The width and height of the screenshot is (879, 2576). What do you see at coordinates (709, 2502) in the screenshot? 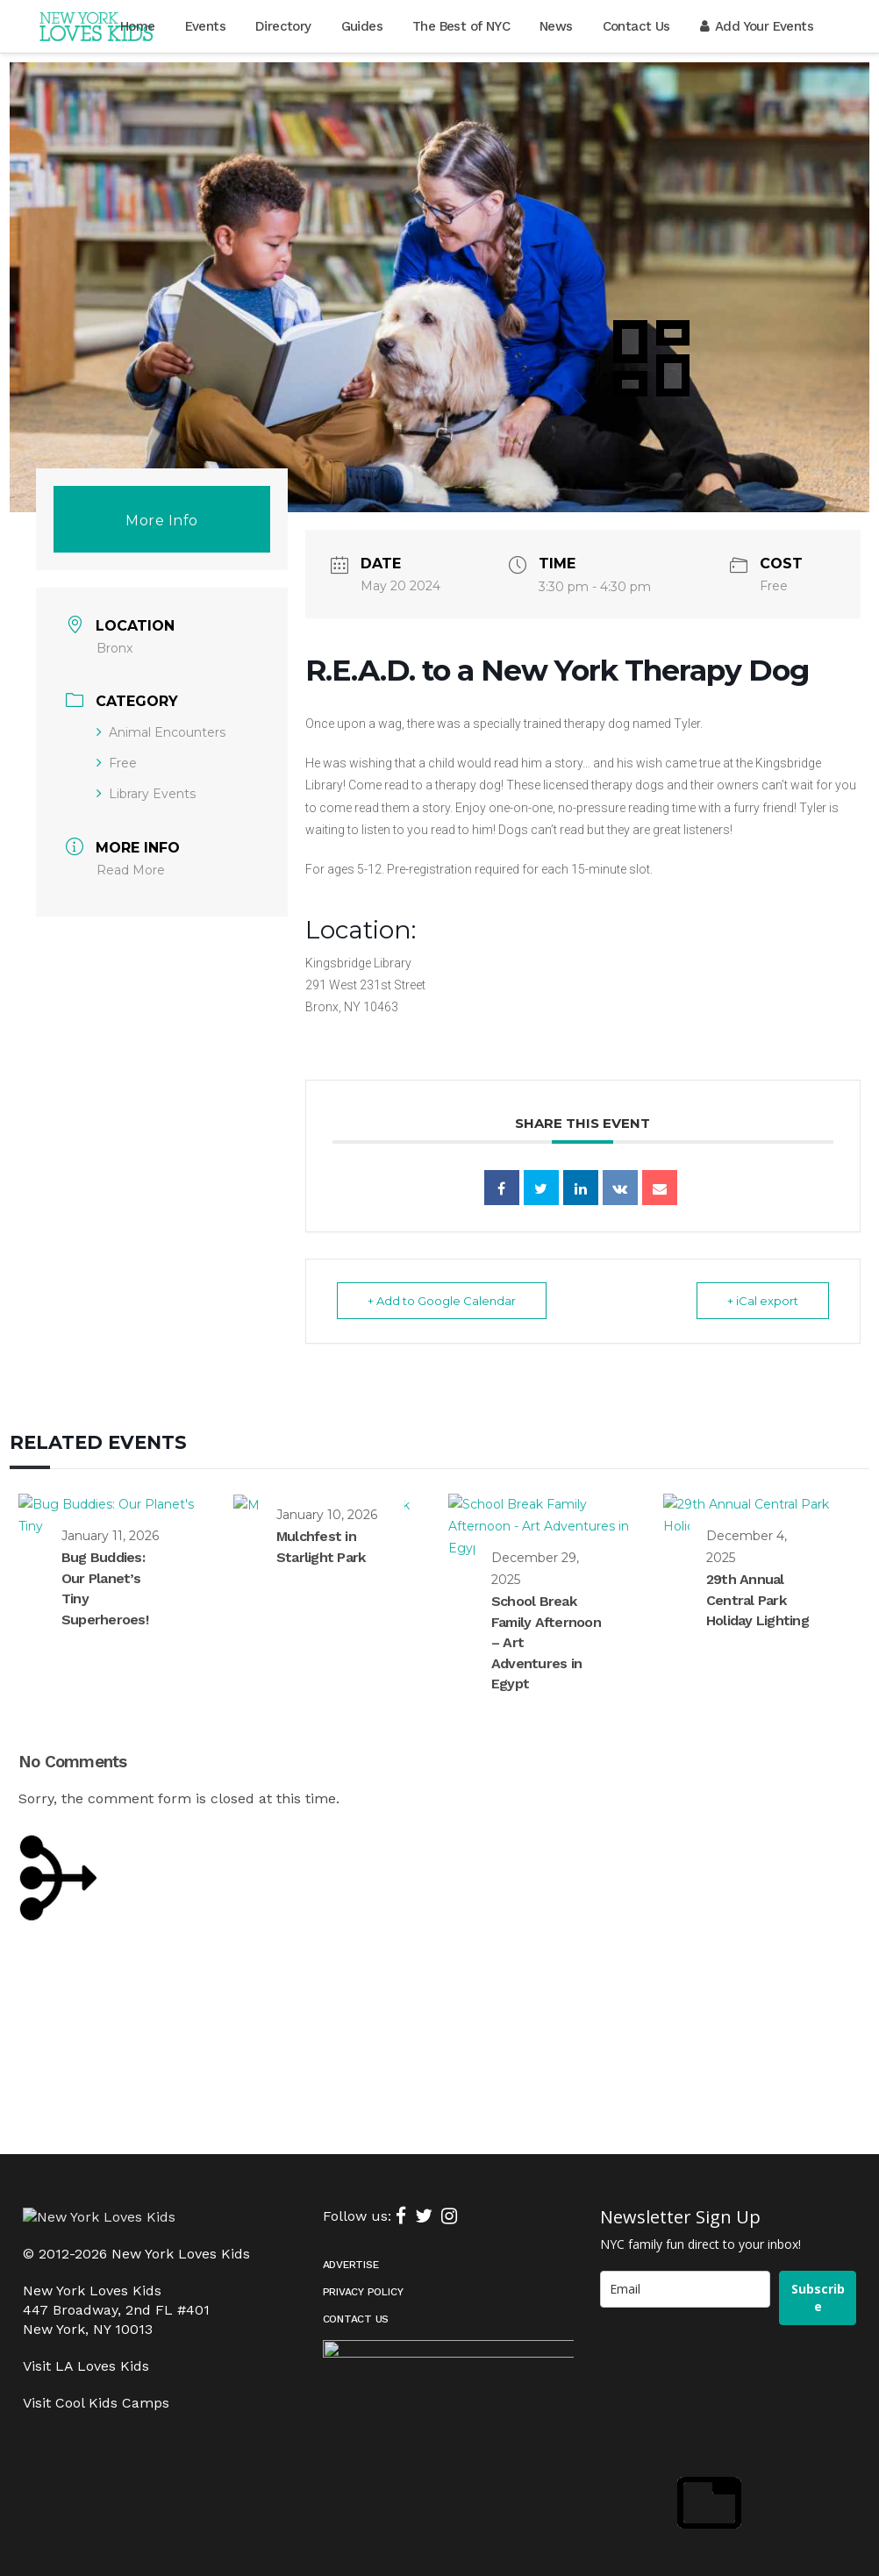
I see `open a new browser tab` at bounding box center [709, 2502].